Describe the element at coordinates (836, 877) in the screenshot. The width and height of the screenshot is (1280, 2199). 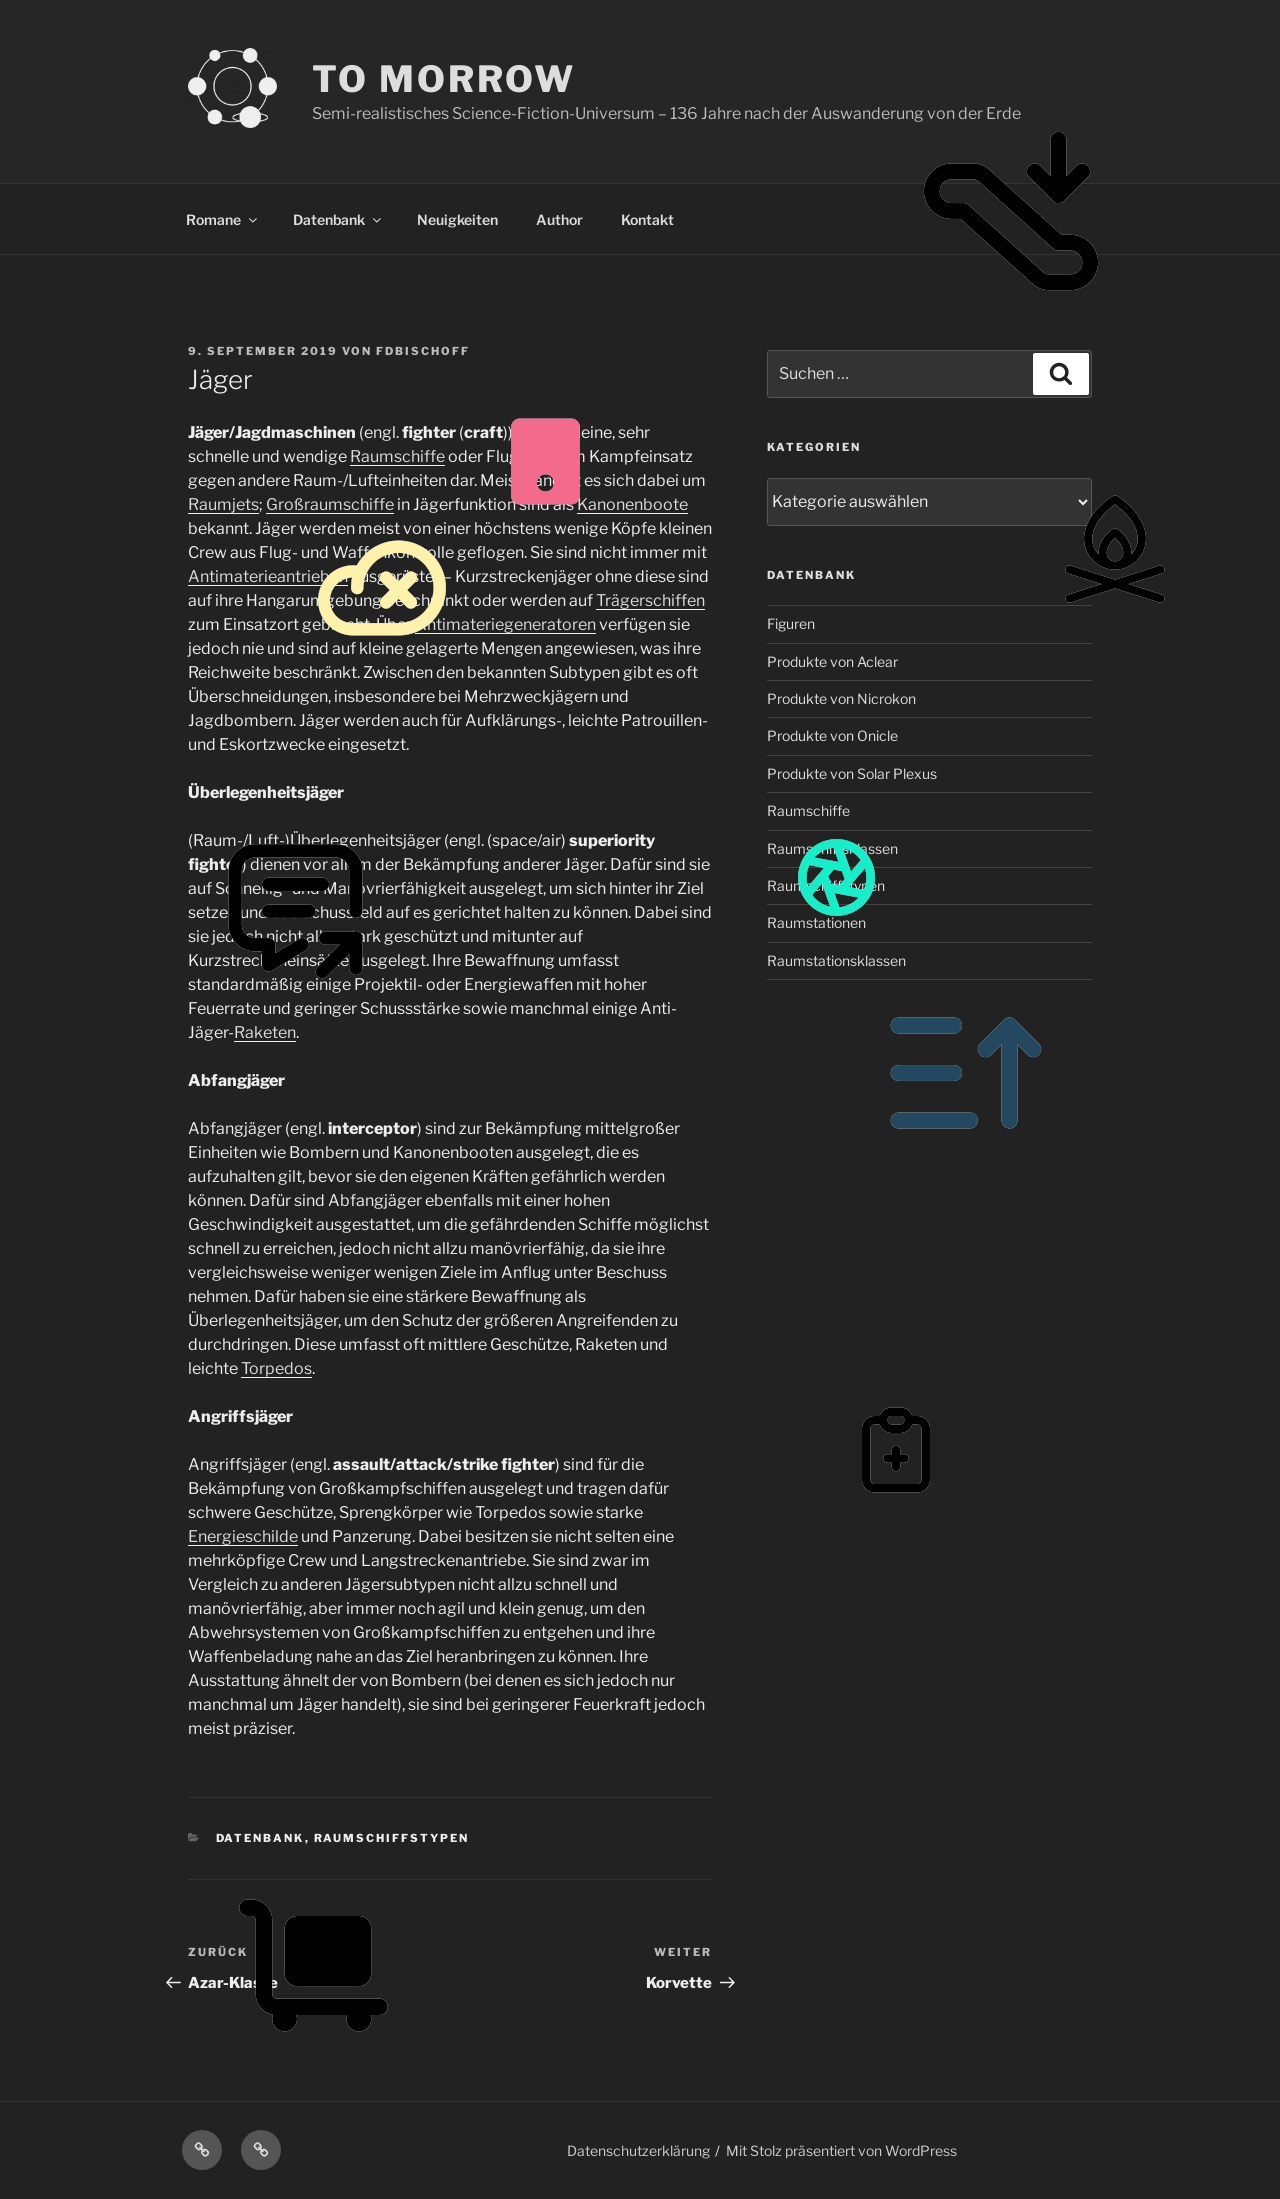
I see `adjust camera aperture settings` at that location.